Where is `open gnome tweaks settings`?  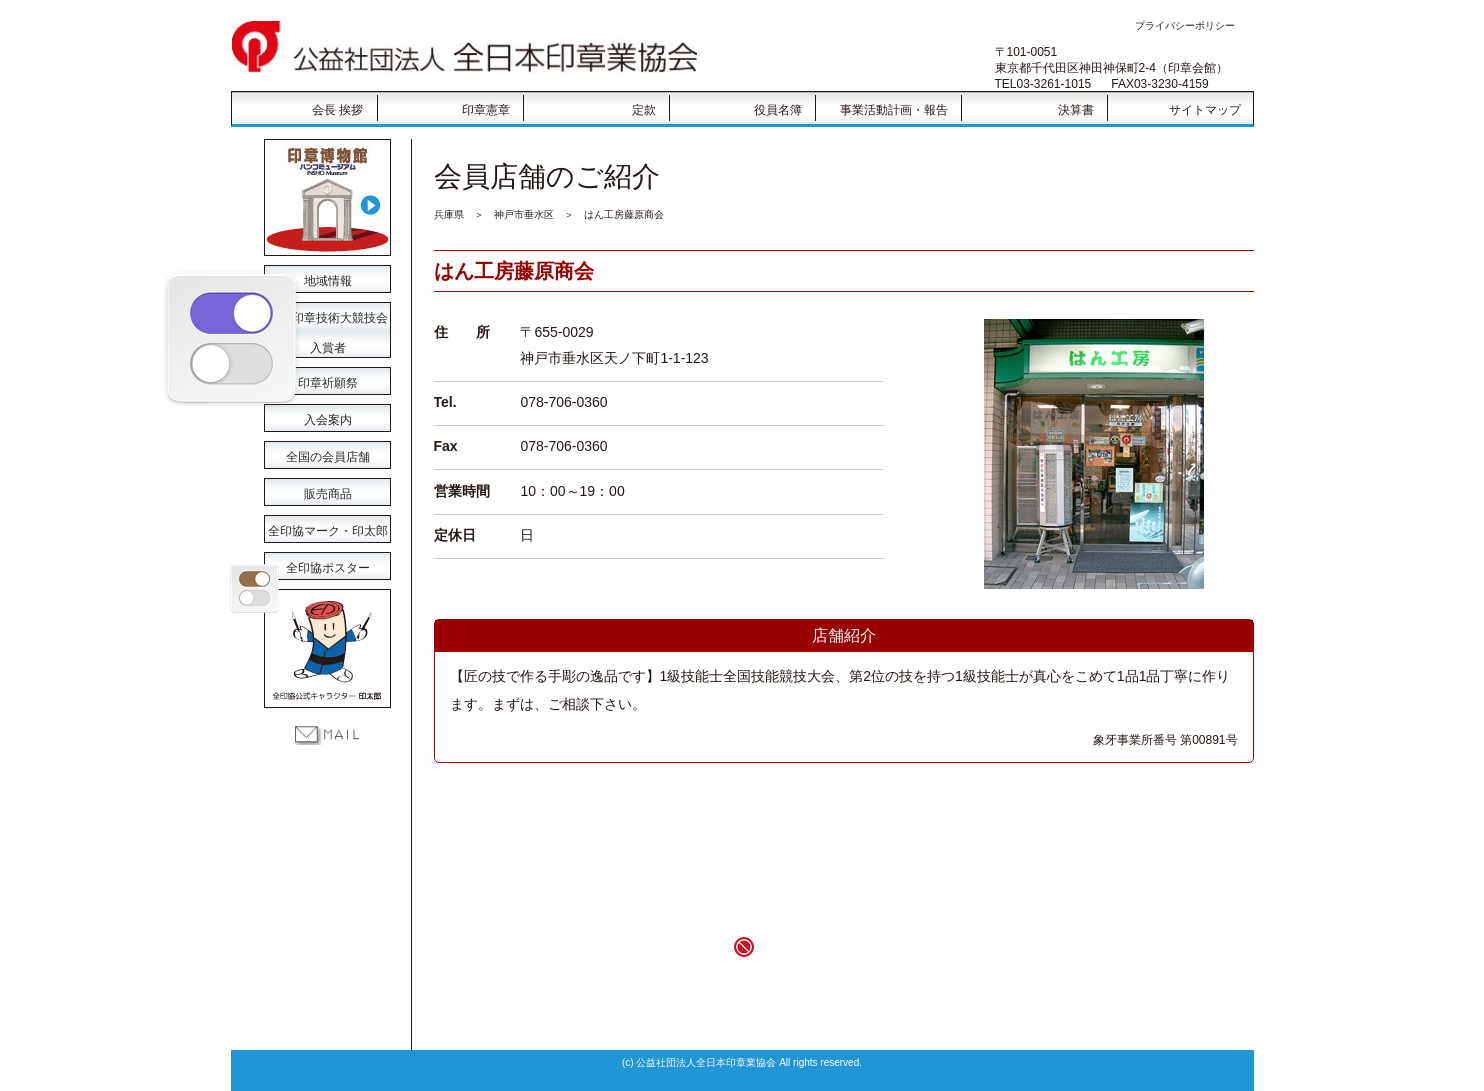
open gnome tweaks settings is located at coordinates (254, 588).